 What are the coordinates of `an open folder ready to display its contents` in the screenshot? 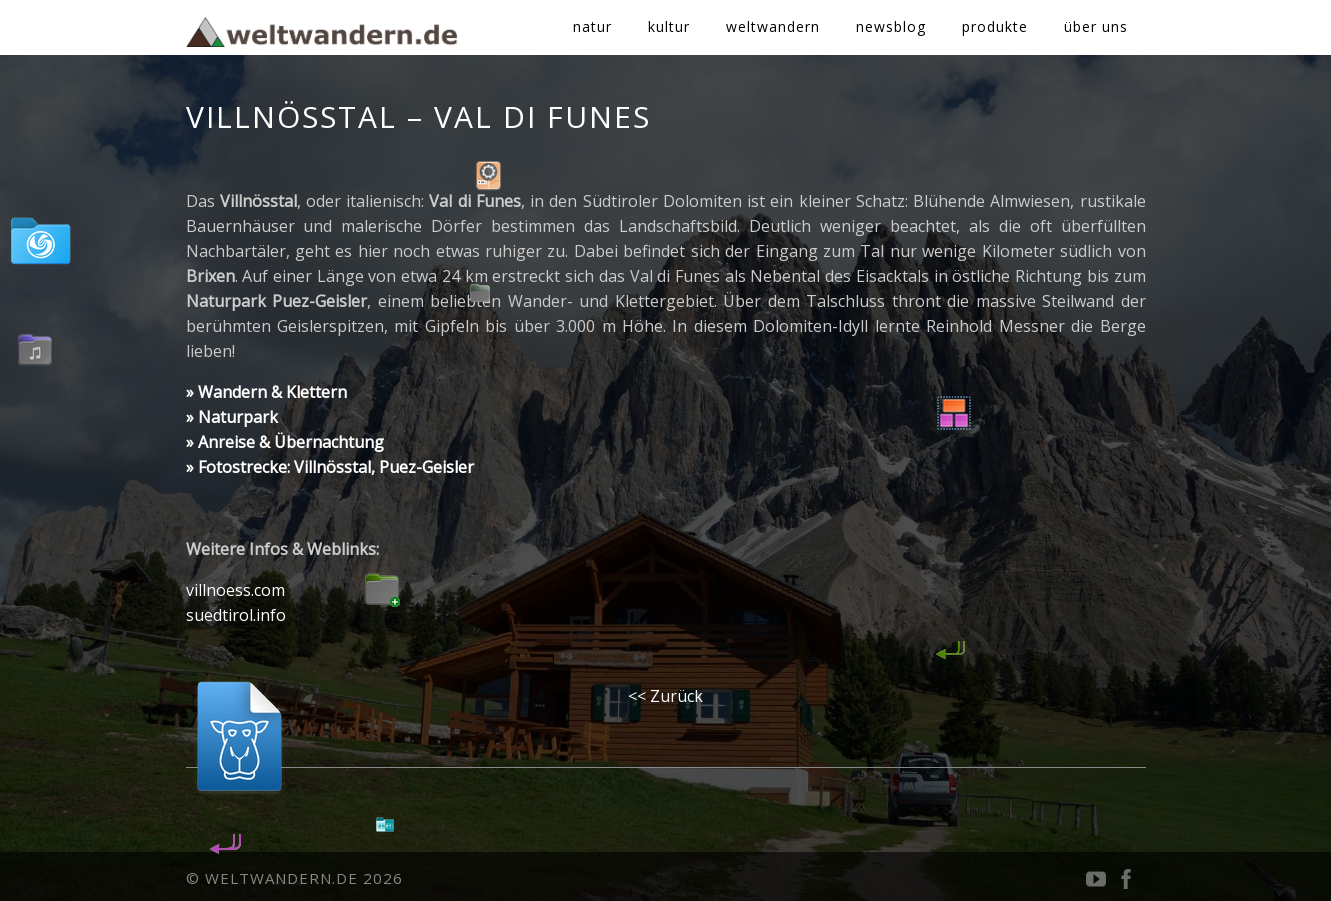 It's located at (480, 293).